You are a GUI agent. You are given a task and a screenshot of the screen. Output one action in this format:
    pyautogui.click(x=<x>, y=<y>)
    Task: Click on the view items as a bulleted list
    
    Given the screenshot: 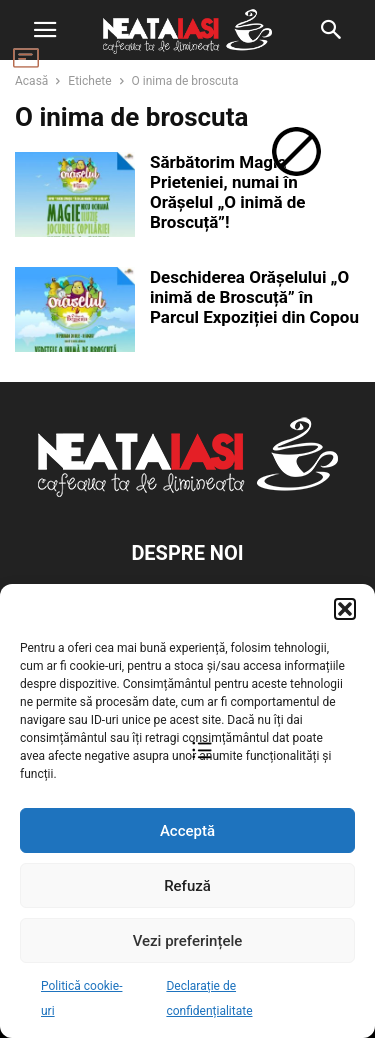 What is the action you would take?
    pyautogui.click(x=202, y=750)
    